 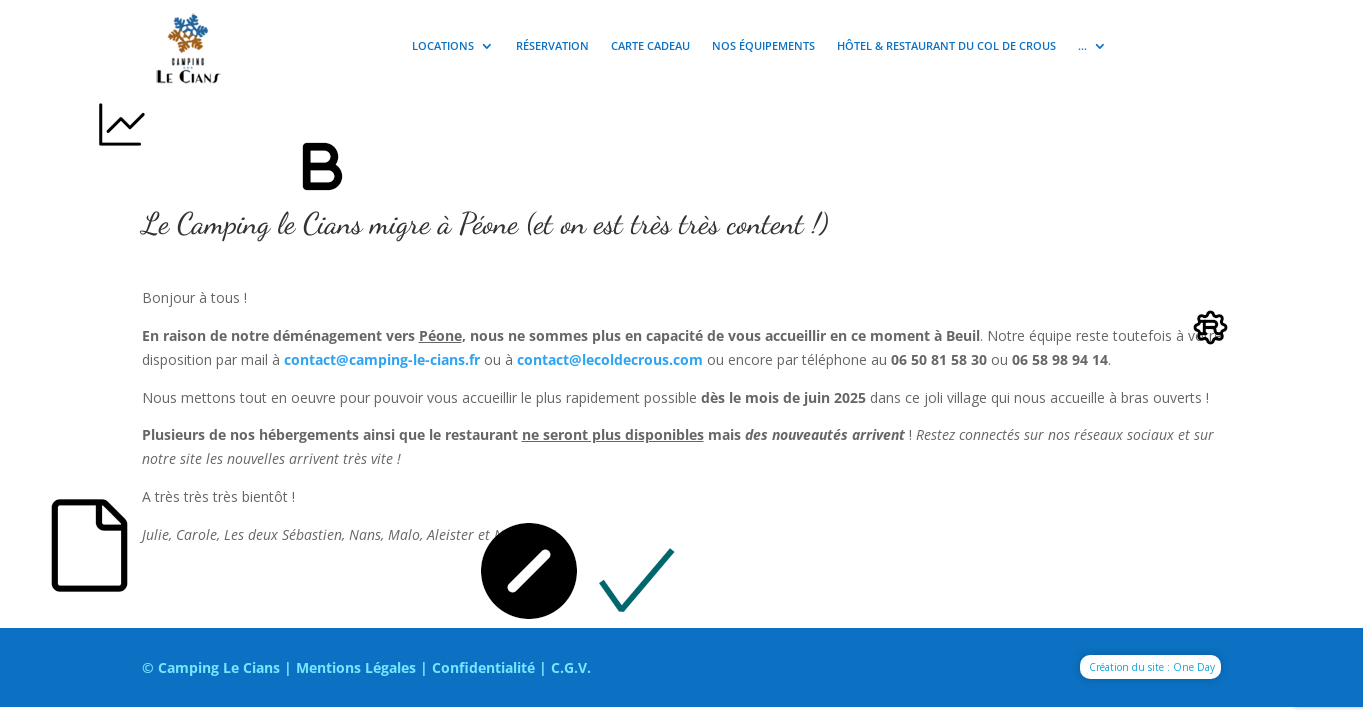 I want to click on apply bold formatting to selected text, so click(x=322, y=166).